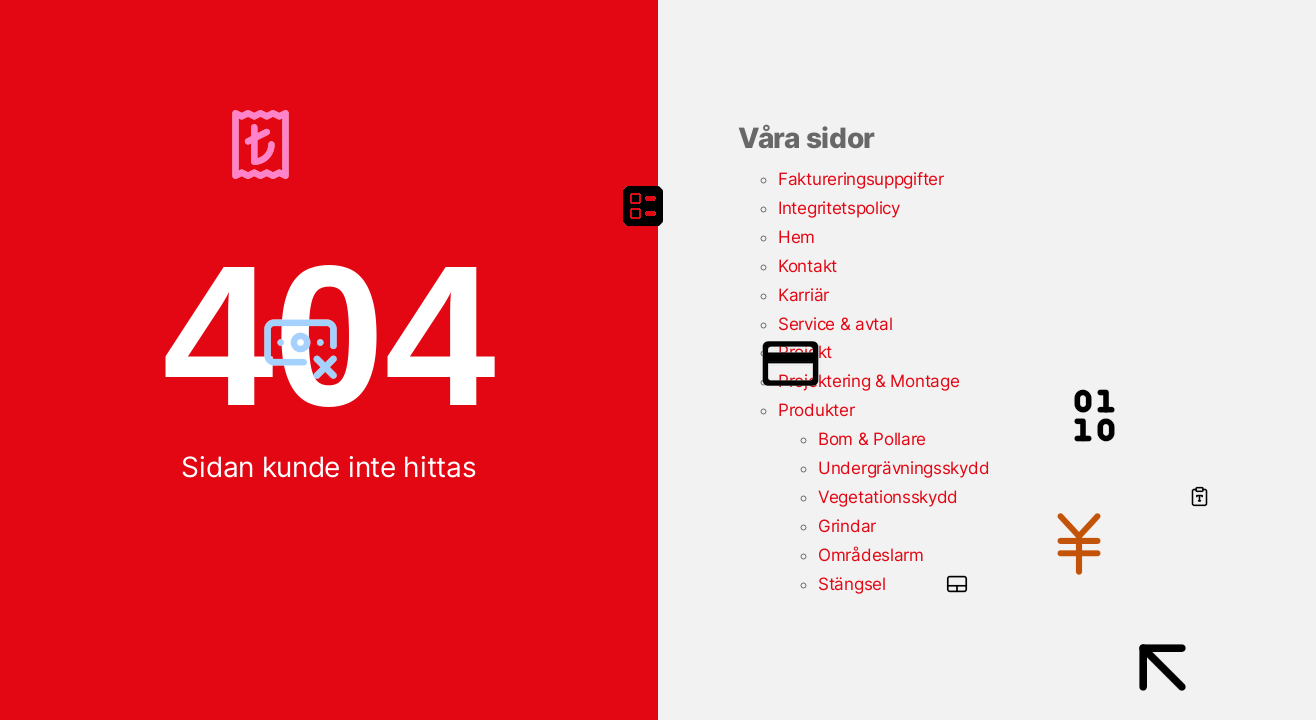 The width and height of the screenshot is (1316, 720). I want to click on navigate to previous screen or parent folder, so click(1162, 667).